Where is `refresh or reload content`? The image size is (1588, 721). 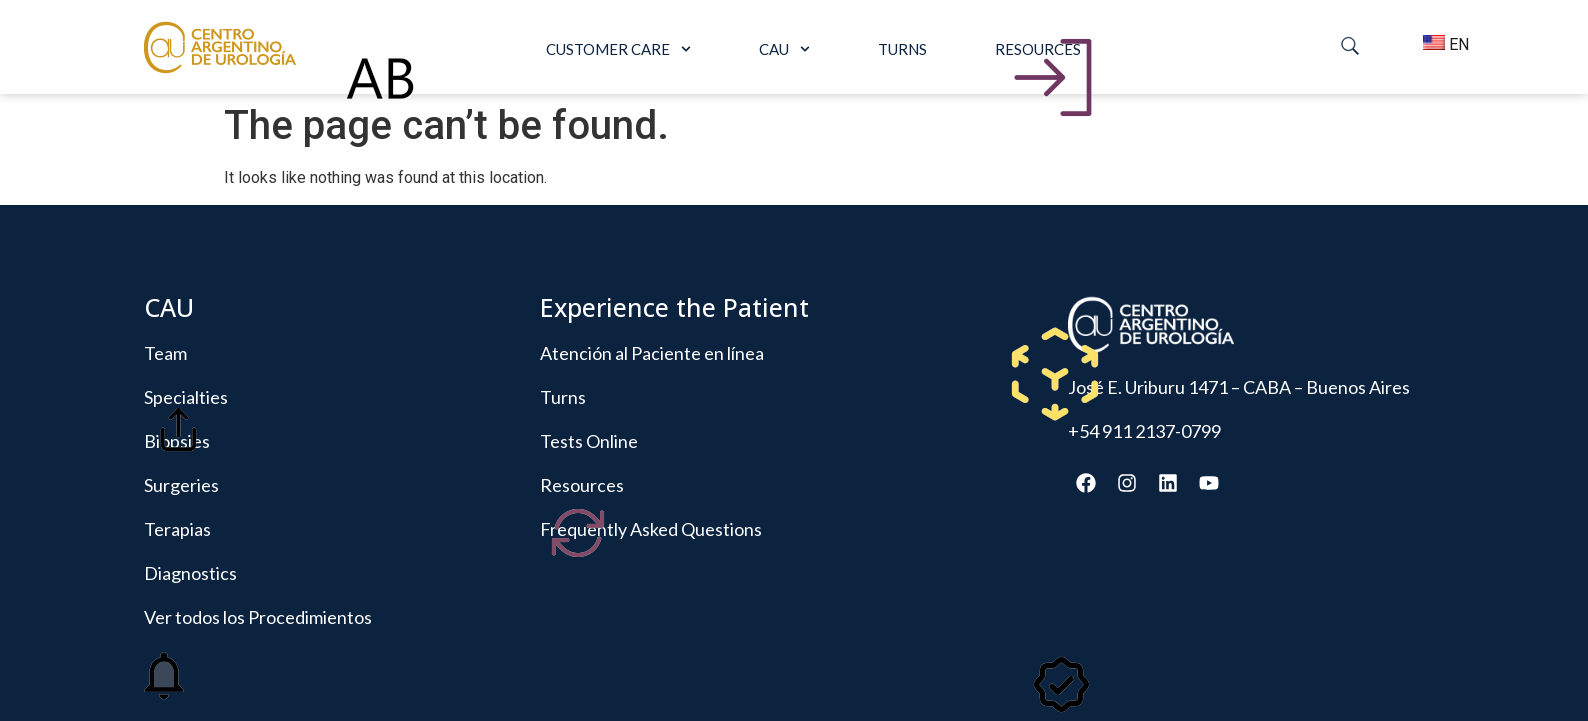 refresh or reload content is located at coordinates (578, 533).